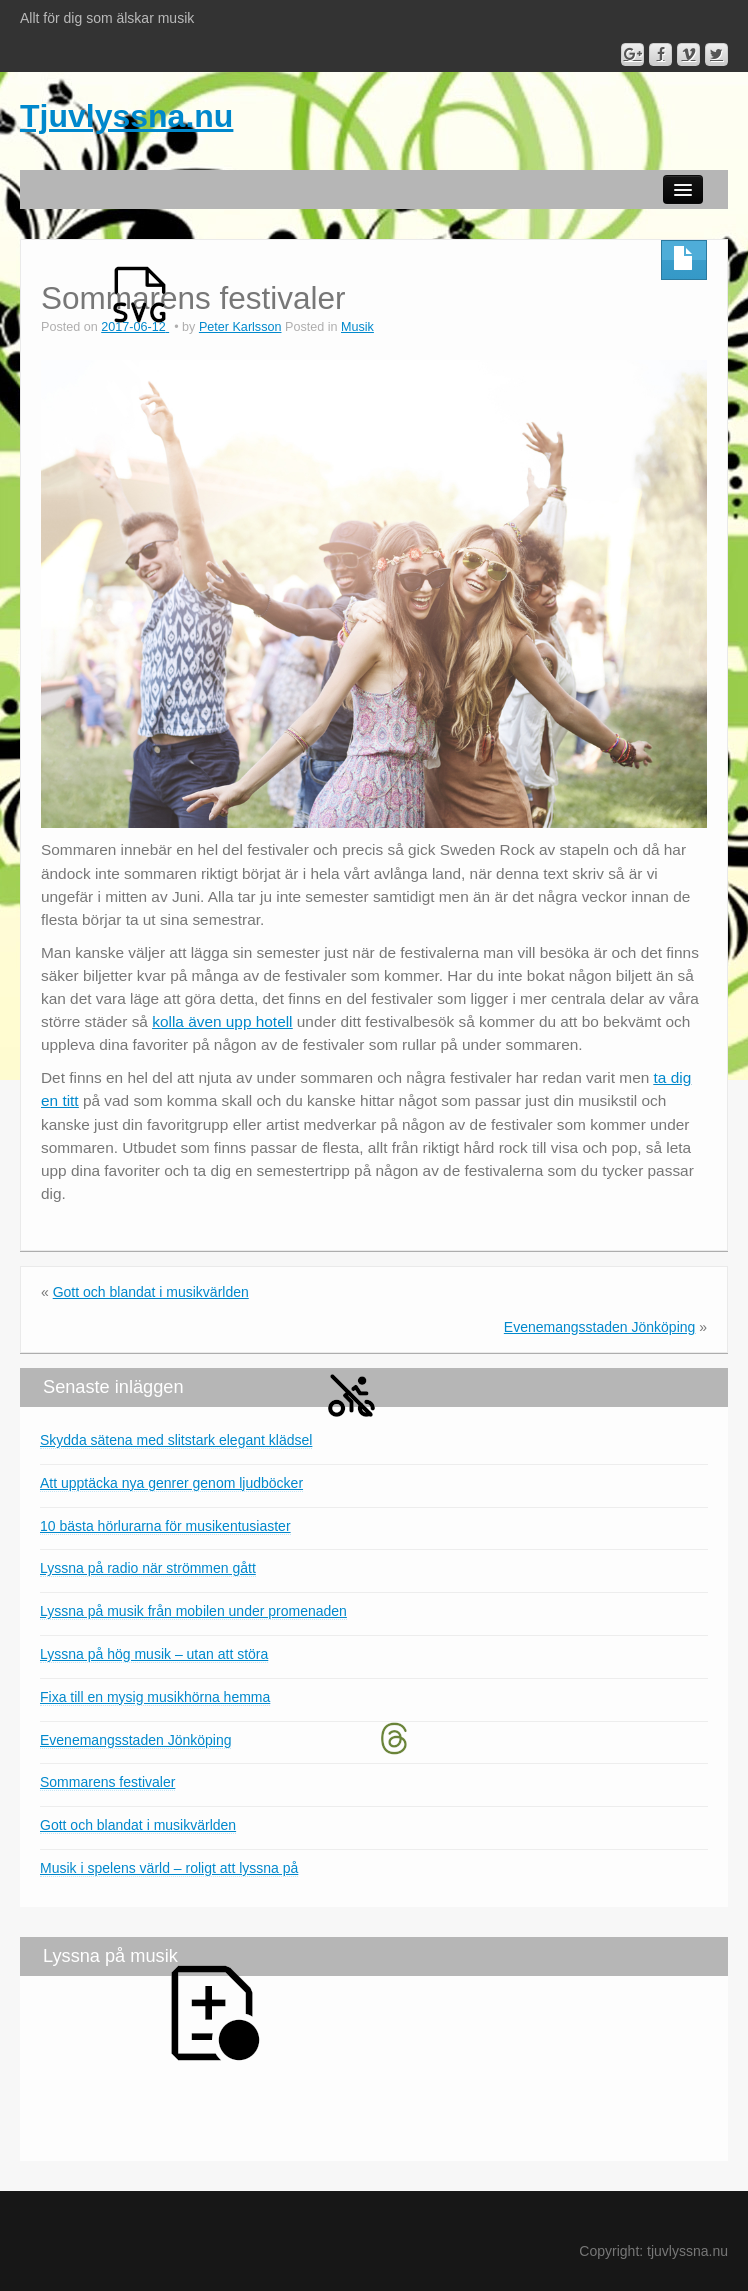 Image resolution: width=748 pixels, height=2291 pixels. What do you see at coordinates (212, 2013) in the screenshot?
I see `view pull request with new changes` at bounding box center [212, 2013].